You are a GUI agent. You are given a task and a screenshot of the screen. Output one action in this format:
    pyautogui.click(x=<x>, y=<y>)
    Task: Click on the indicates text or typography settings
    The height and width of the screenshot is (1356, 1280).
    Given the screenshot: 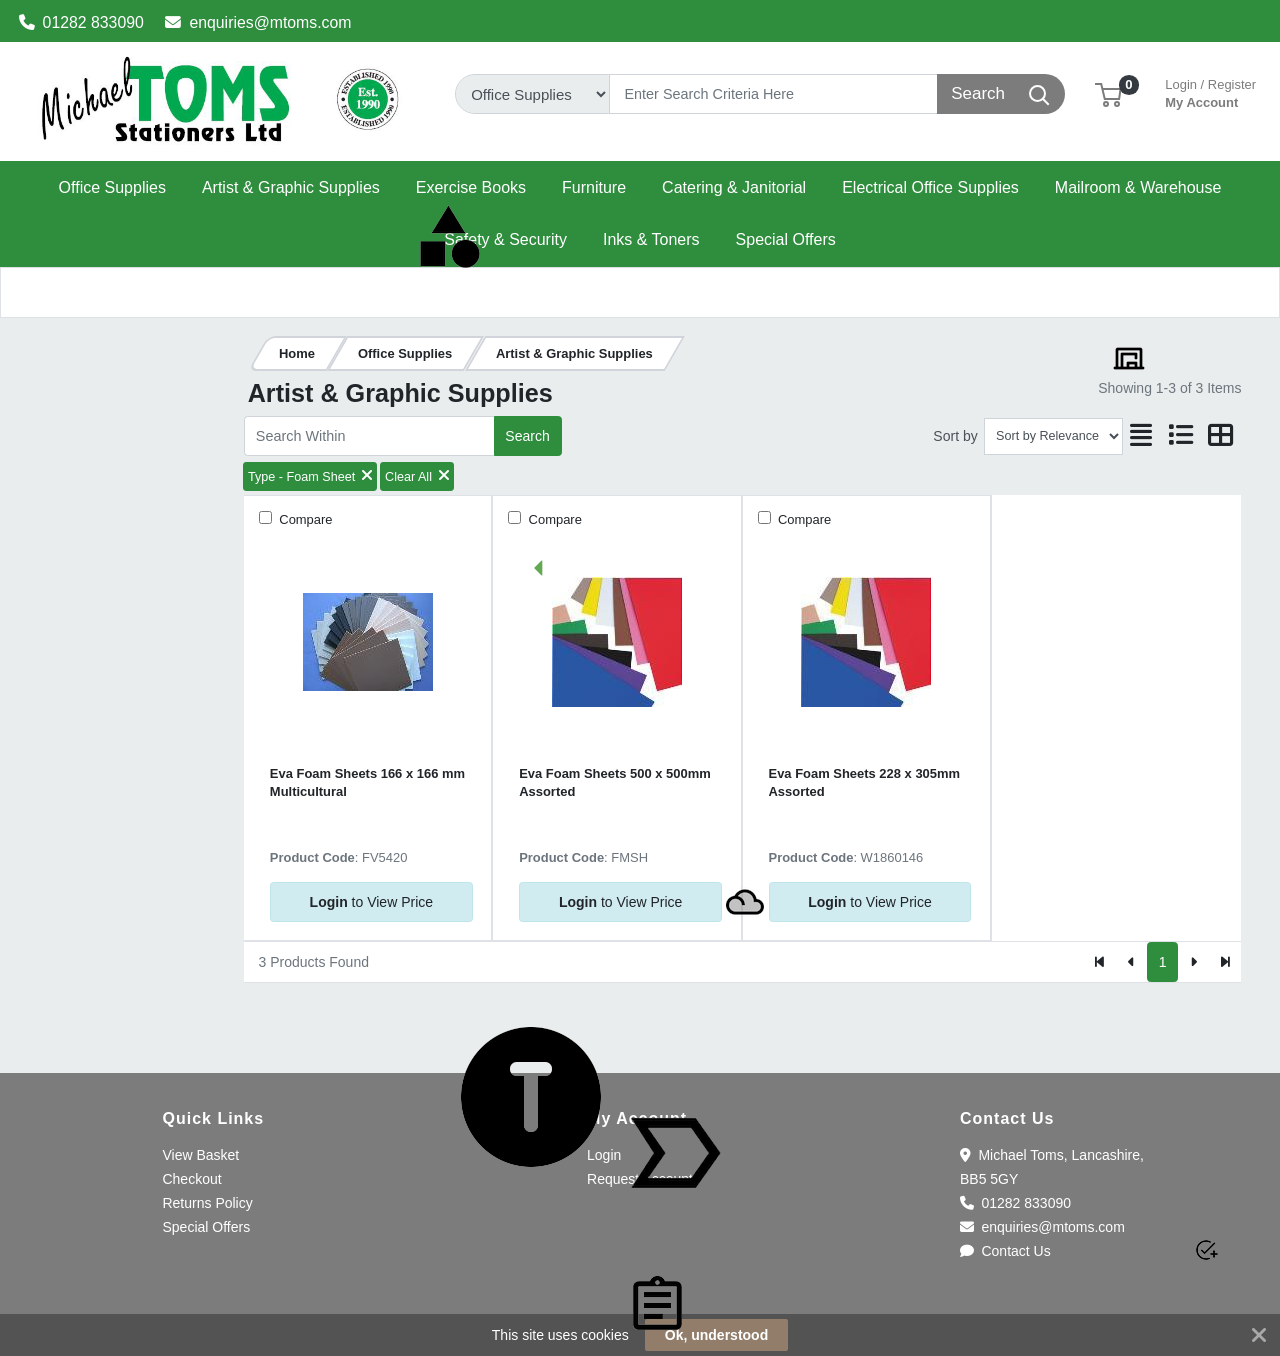 What is the action you would take?
    pyautogui.click(x=531, y=1097)
    